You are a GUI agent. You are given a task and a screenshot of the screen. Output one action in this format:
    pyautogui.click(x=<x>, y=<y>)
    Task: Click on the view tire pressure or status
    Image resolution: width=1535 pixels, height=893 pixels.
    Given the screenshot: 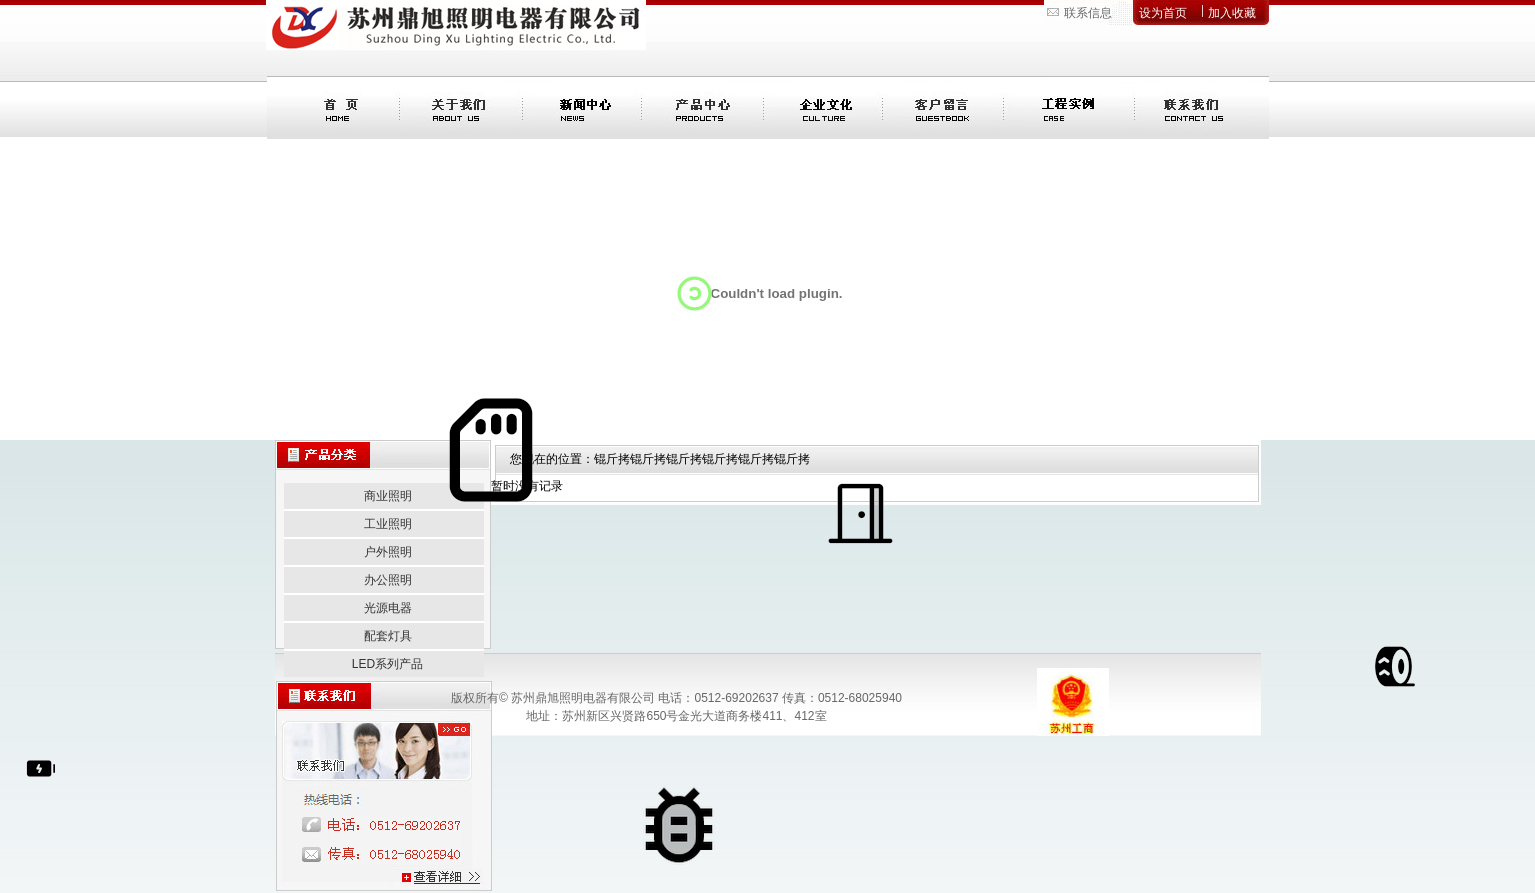 What is the action you would take?
    pyautogui.click(x=1393, y=666)
    